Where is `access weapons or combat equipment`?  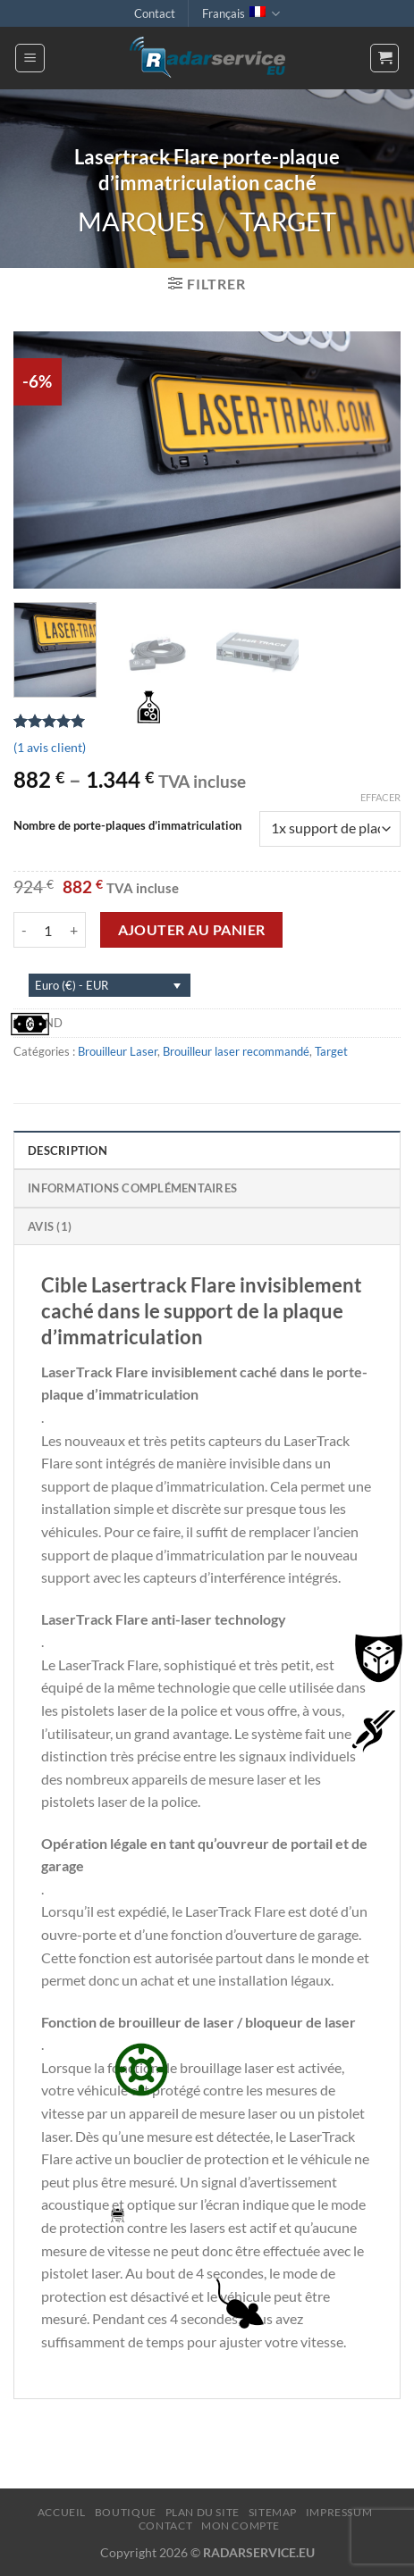
access weapons or combat equipment is located at coordinates (374, 1732).